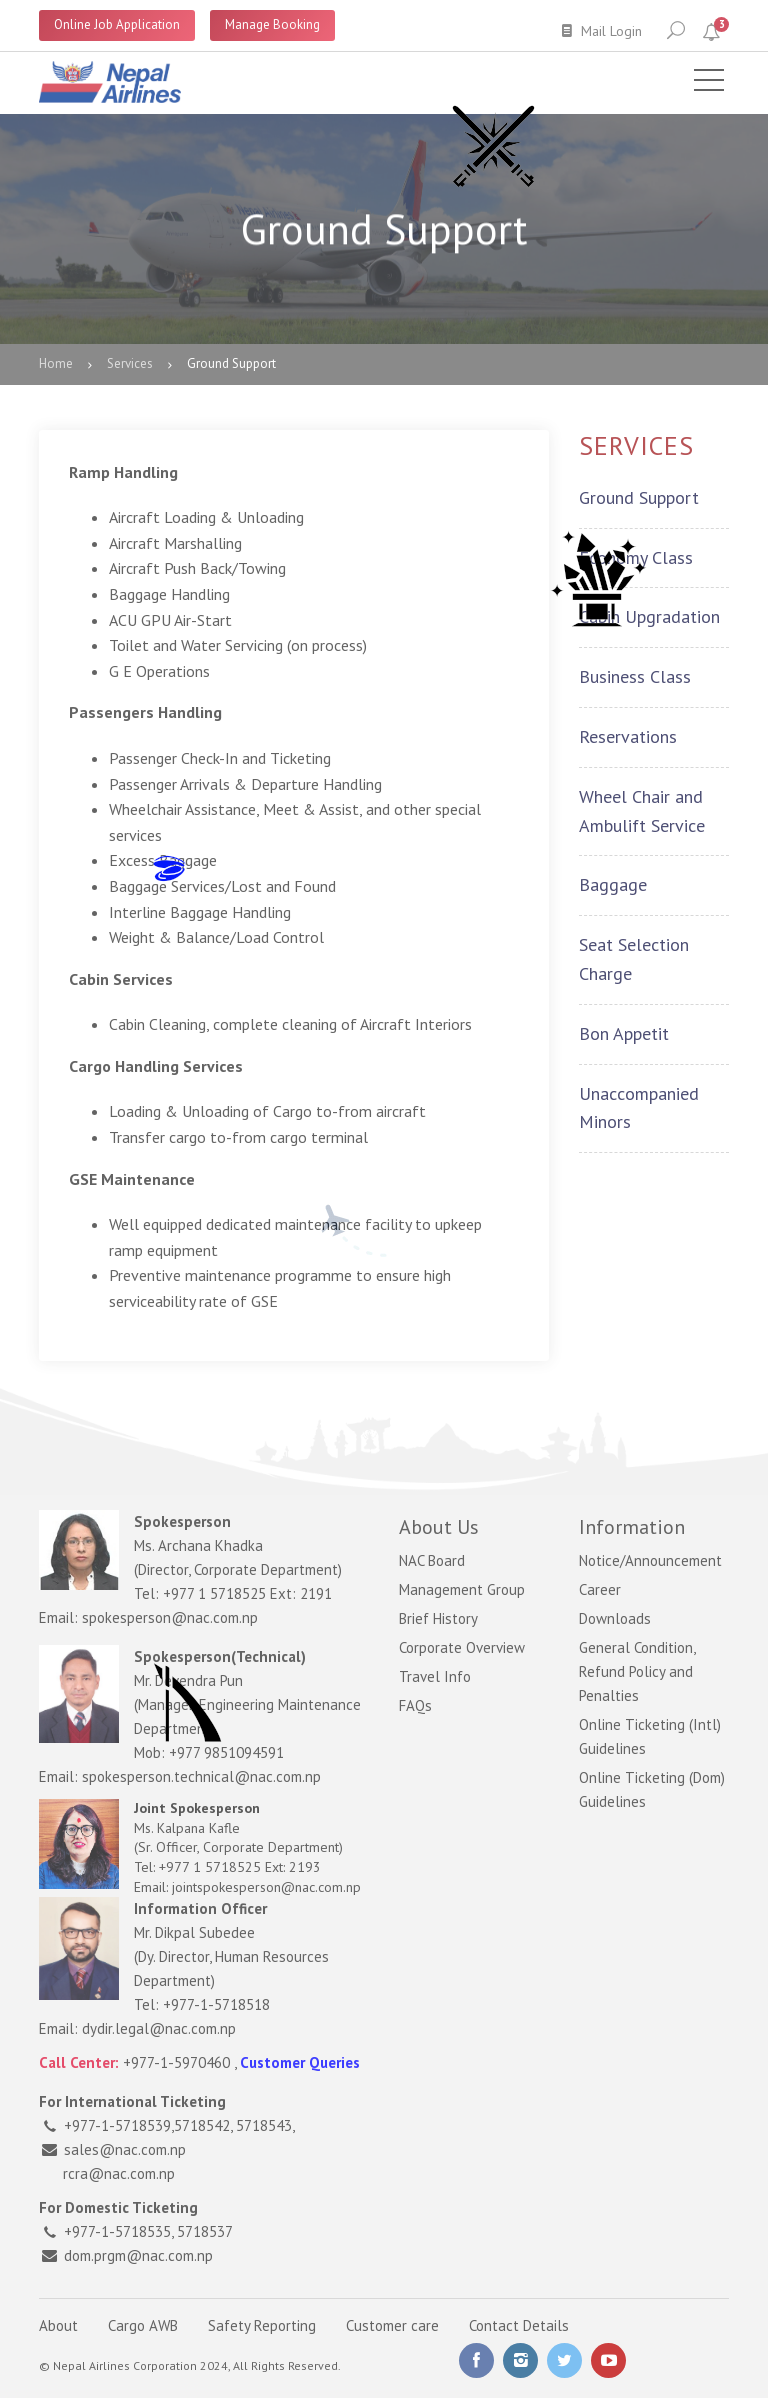  I want to click on equip or select bow weapon, so click(178, 1701).